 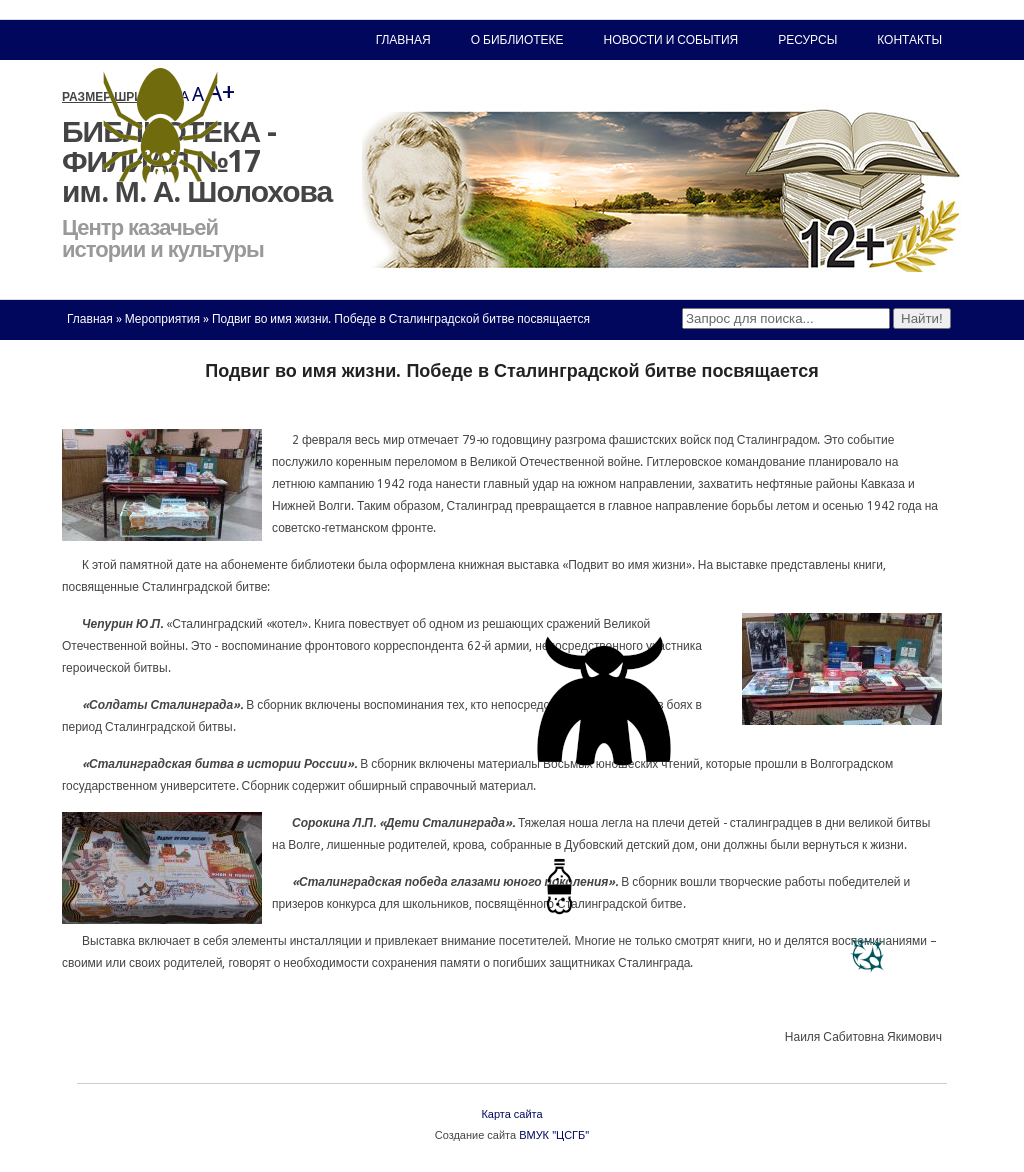 What do you see at coordinates (160, 124) in the screenshot?
I see `indicates spider or arachnid enemy type in game` at bounding box center [160, 124].